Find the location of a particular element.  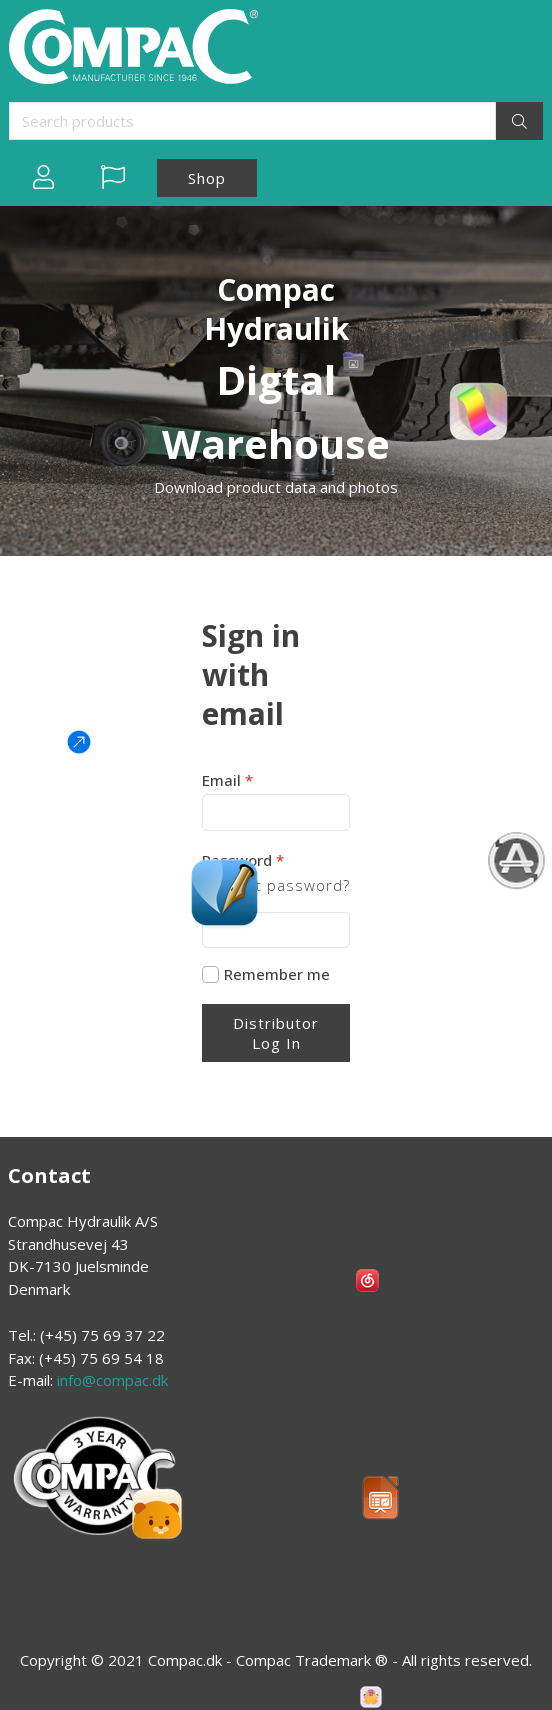

indicates a symbolic link or shortcut to another file is located at coordinates (79, 742).